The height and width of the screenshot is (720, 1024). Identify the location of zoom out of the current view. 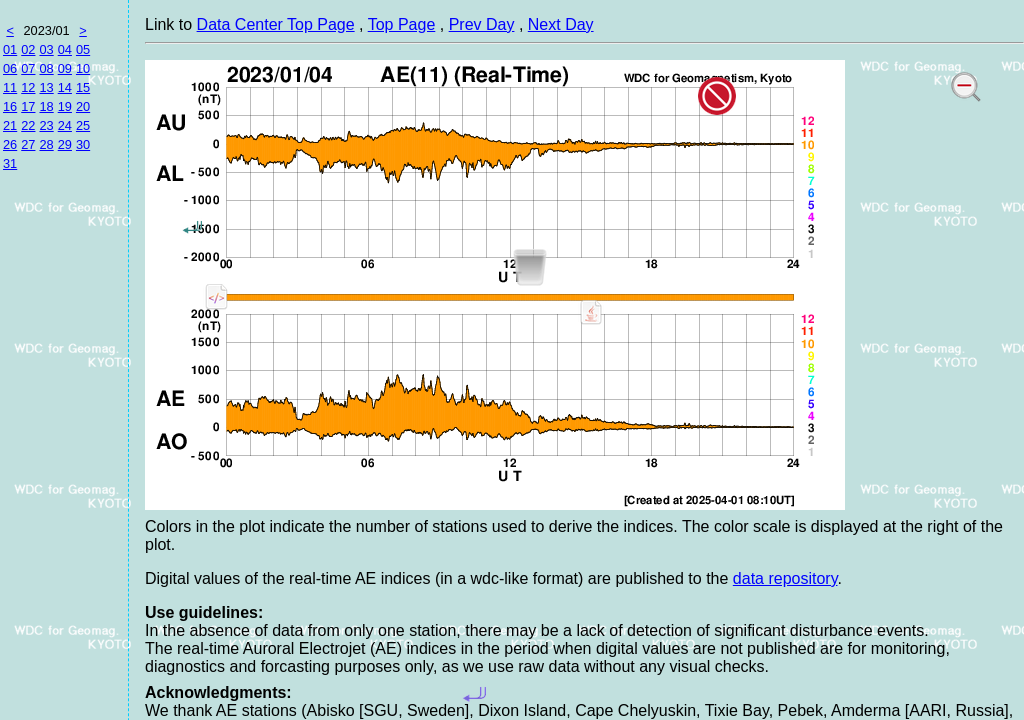
(966, 87).